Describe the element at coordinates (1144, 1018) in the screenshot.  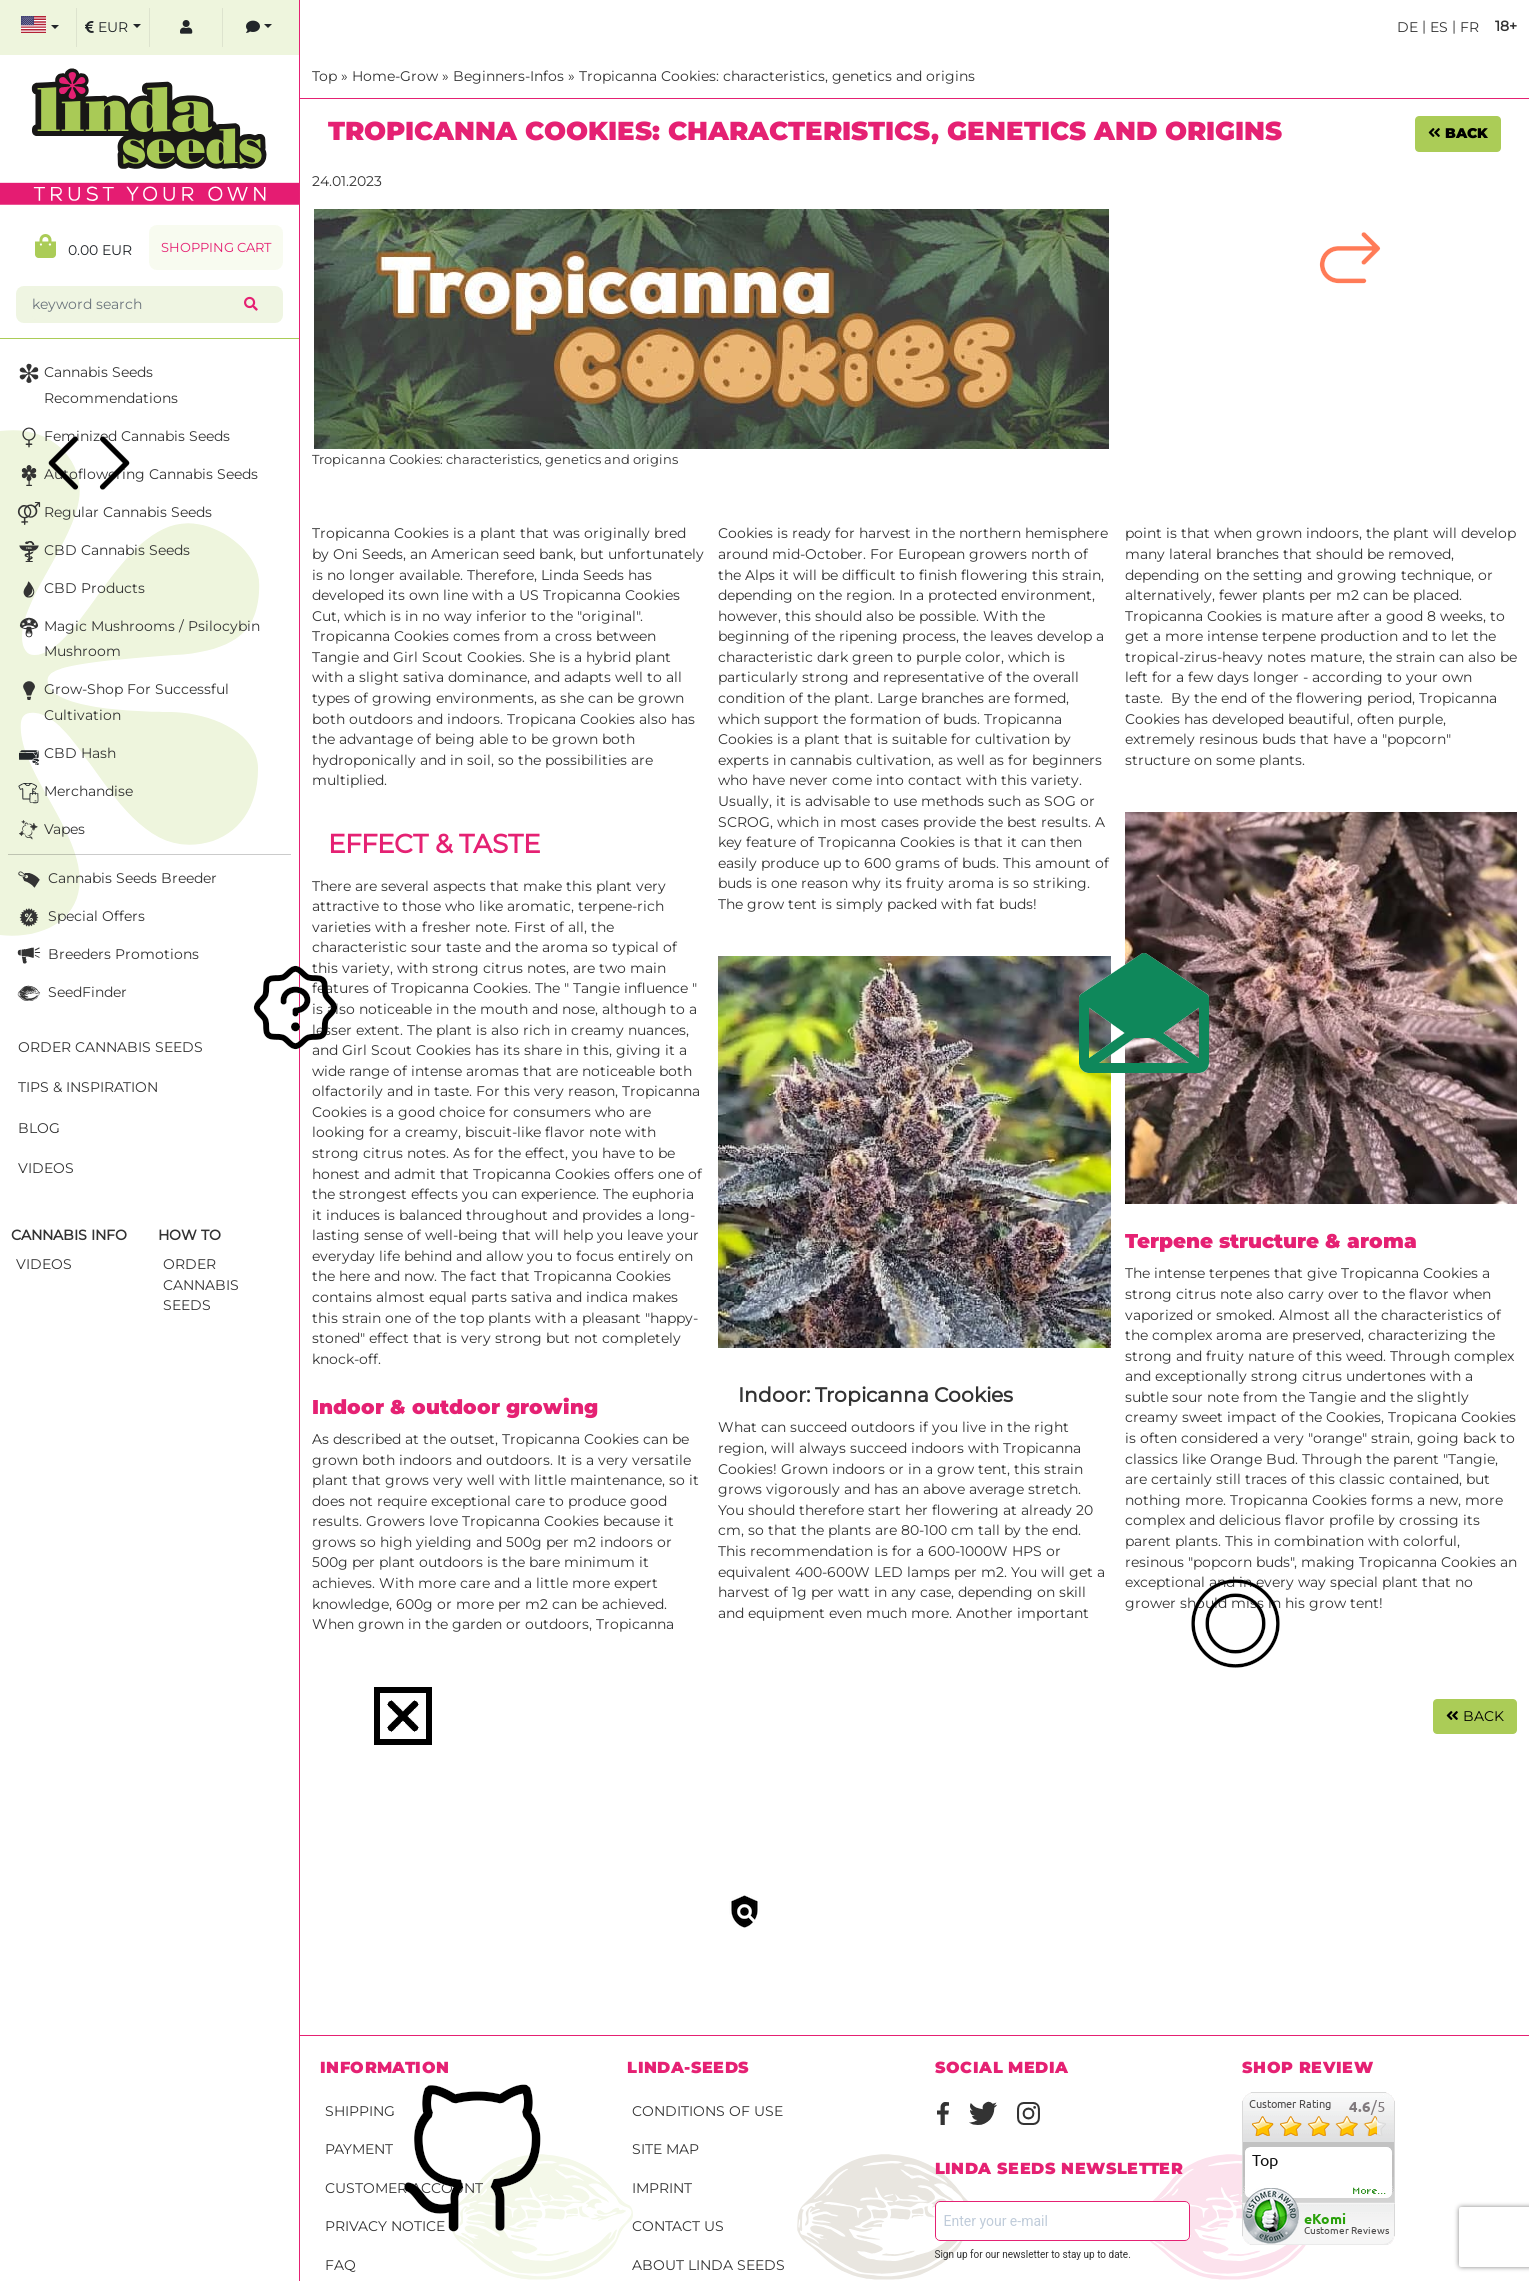
I see `view an opened or read email message` at that location.